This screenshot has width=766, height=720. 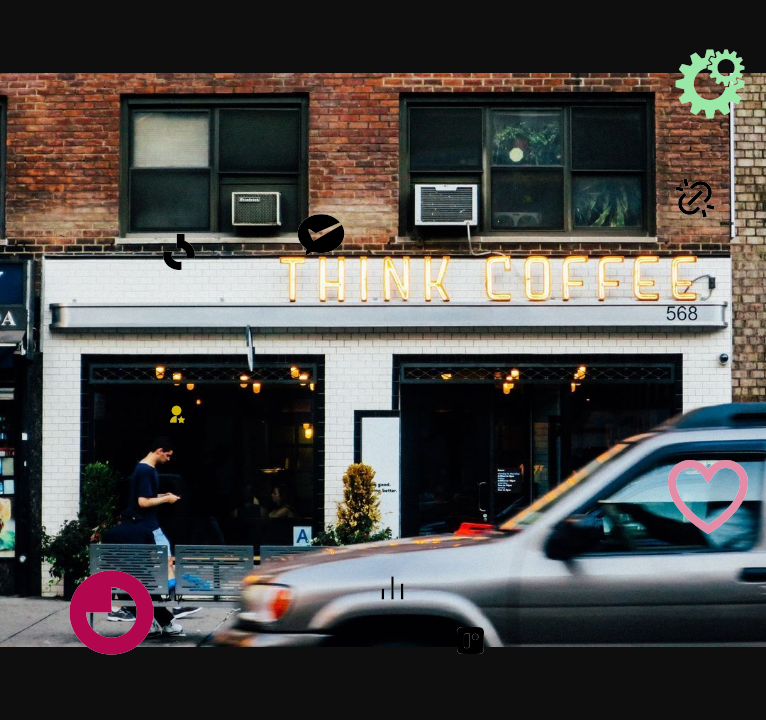 What do you see at coordinates (321, 234) in the screenshot?
I see `pay with wechat pay` at bounding box center [321, 234].